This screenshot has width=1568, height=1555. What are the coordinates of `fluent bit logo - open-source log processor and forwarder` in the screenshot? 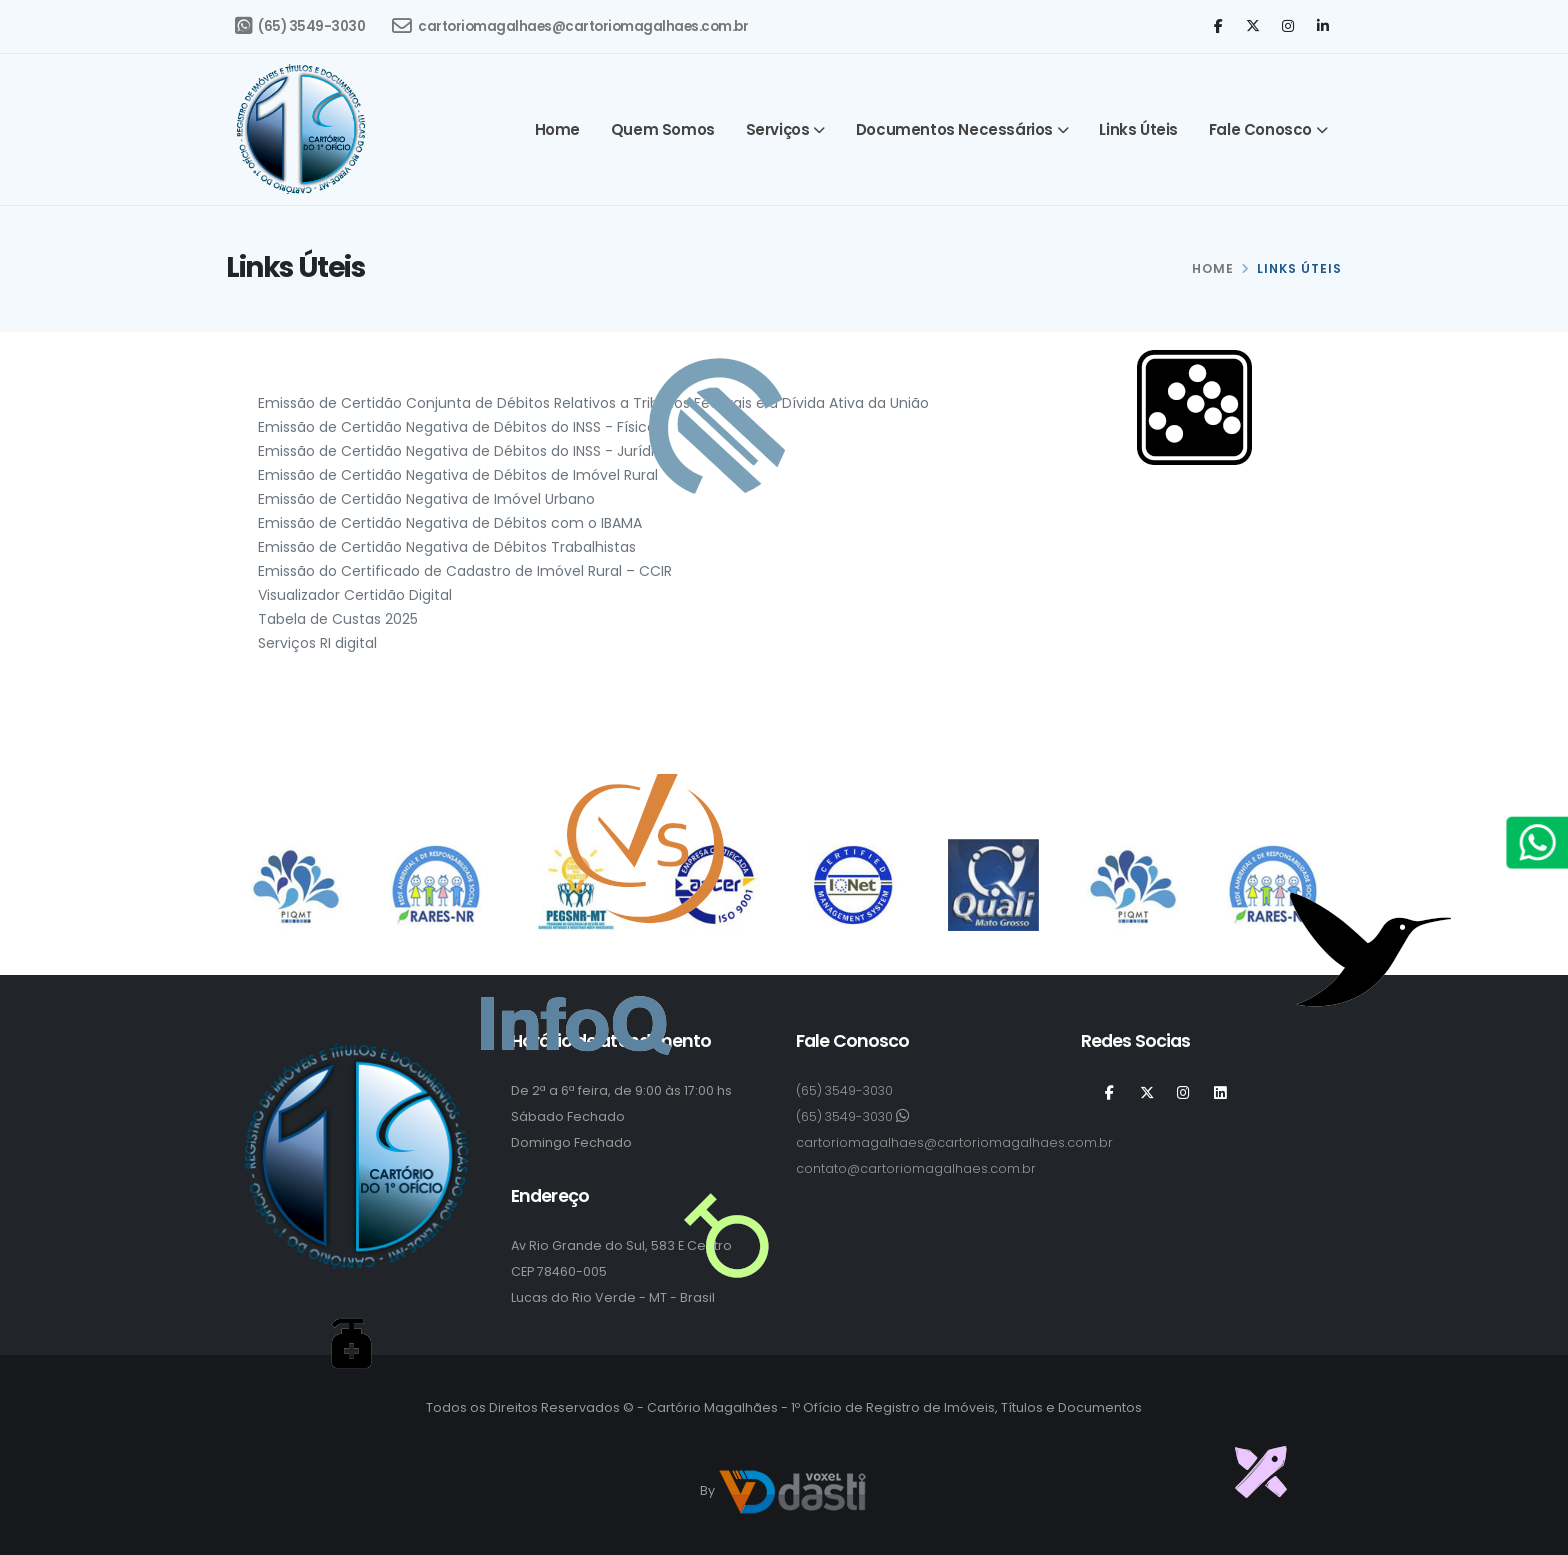 It's located at (1370, 949).